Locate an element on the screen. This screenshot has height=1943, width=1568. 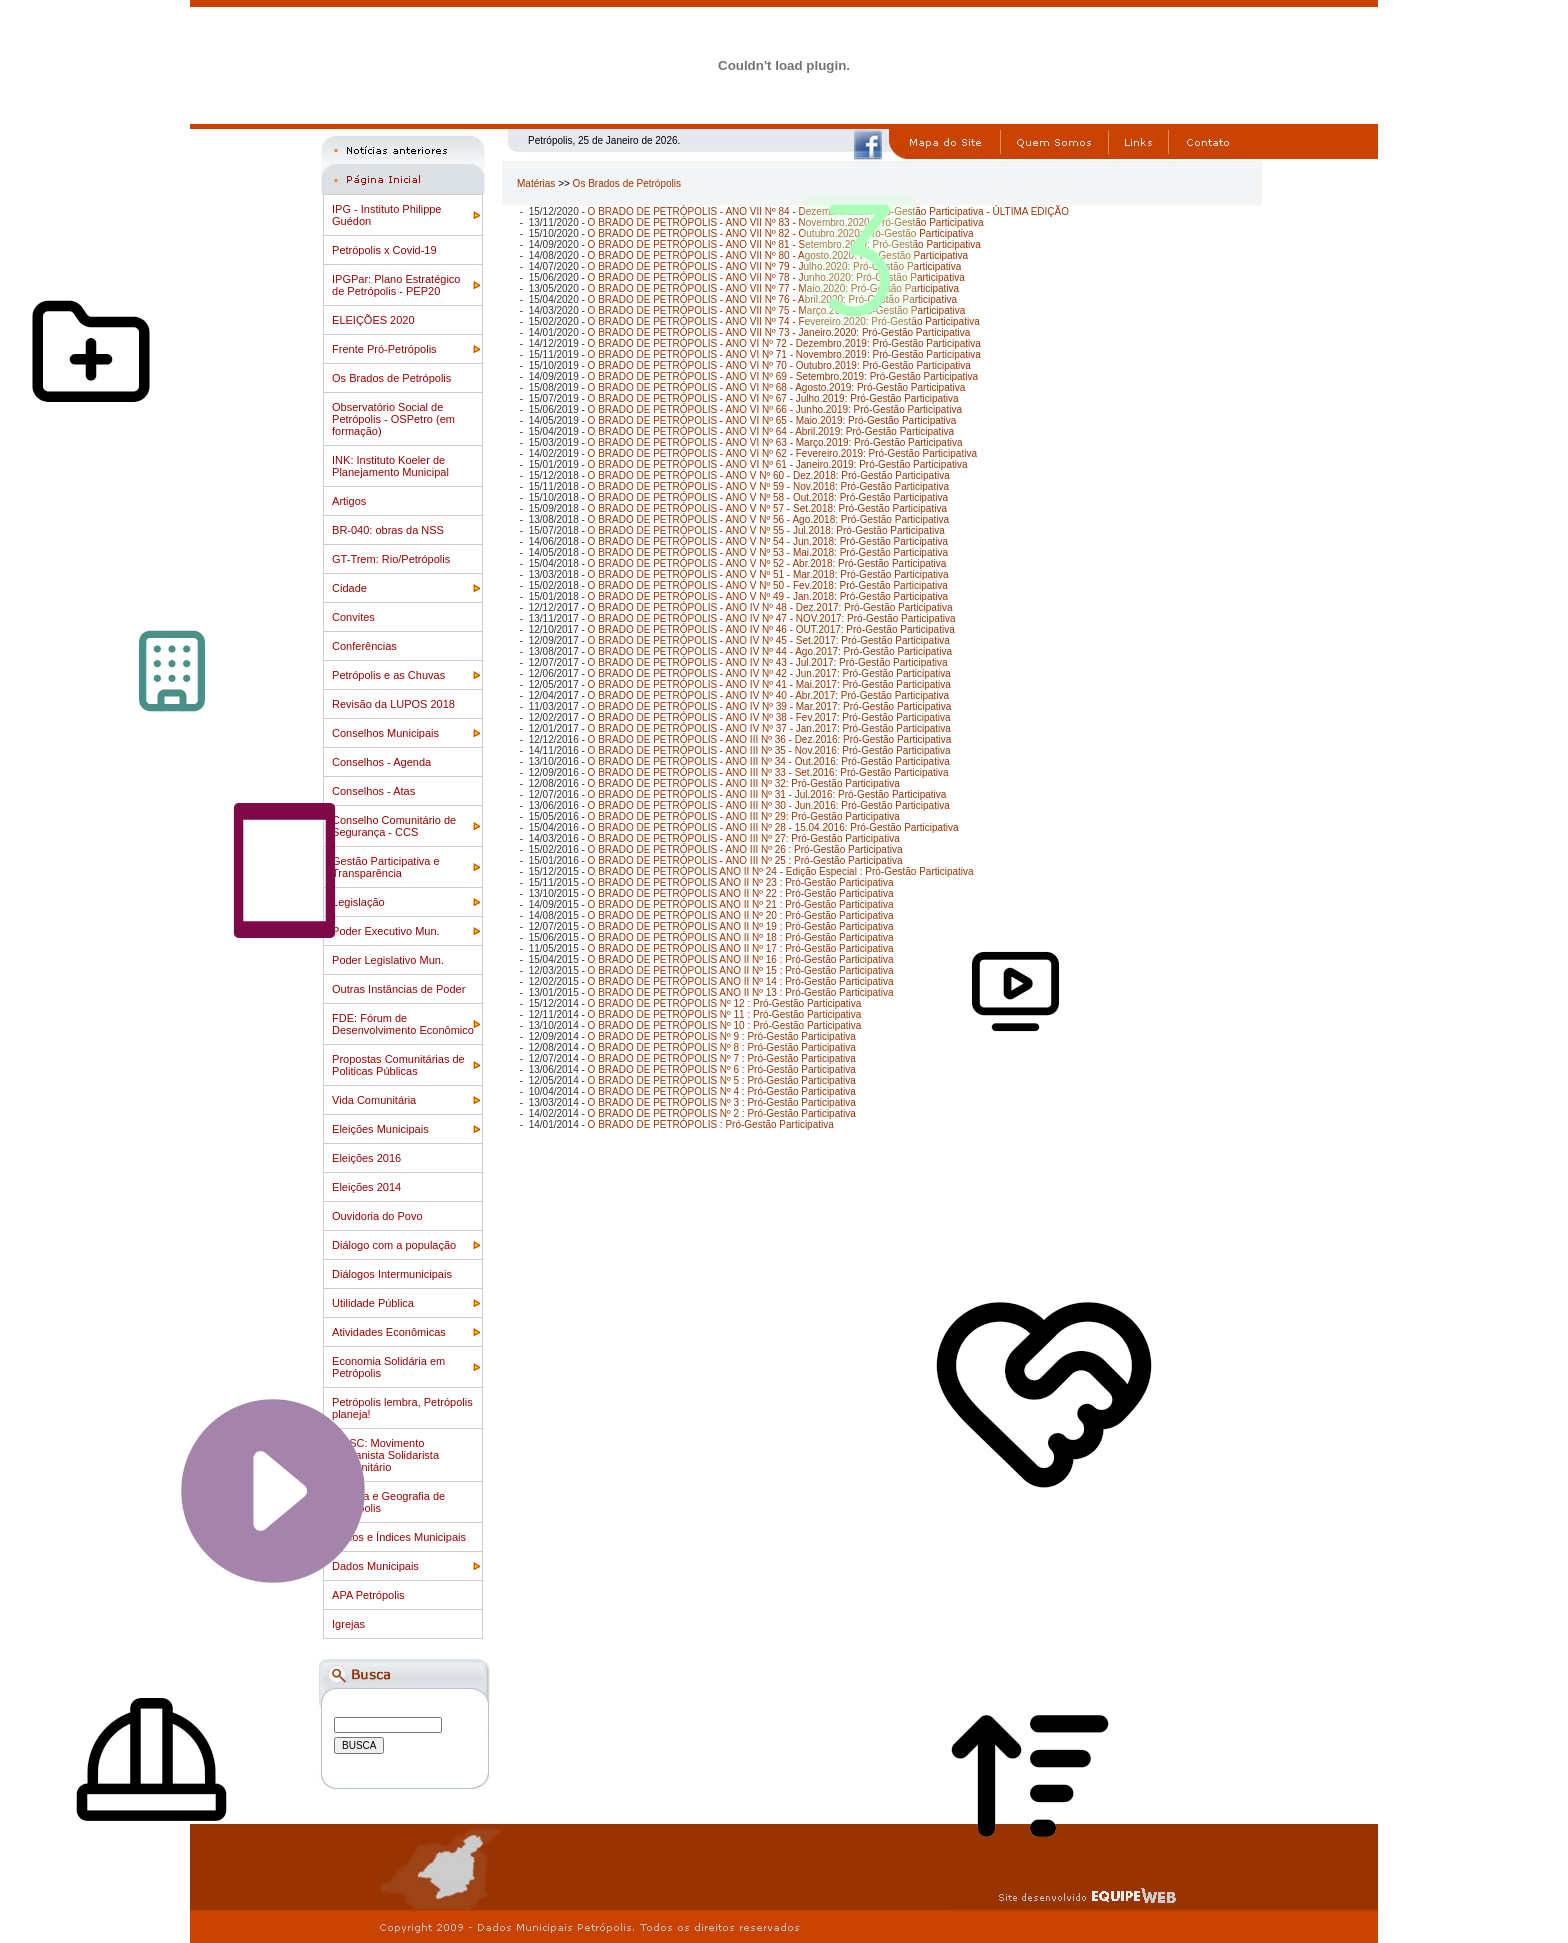
sort list in ascending order is located at coordinates (1030, 1776).